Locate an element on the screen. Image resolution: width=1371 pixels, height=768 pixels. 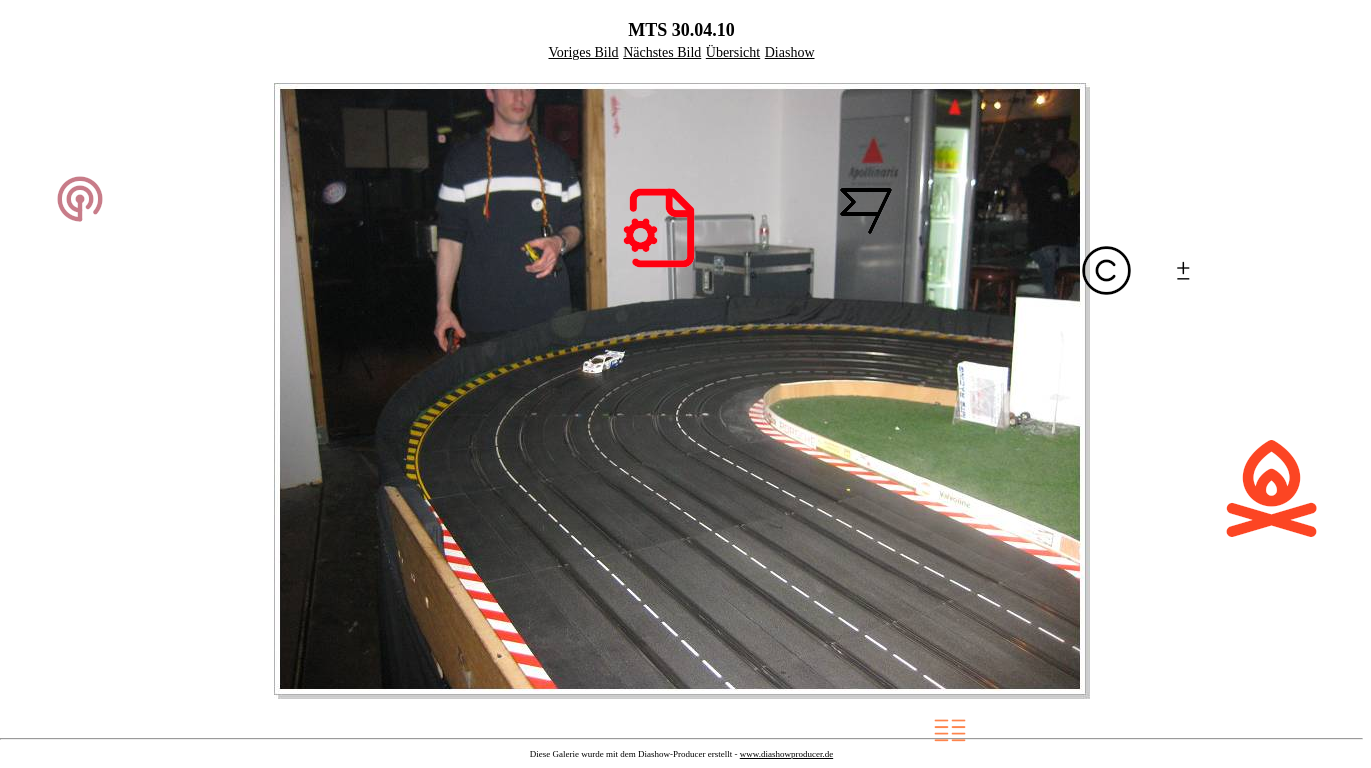
view code differences or changes is located at coordinates (1183, 271).